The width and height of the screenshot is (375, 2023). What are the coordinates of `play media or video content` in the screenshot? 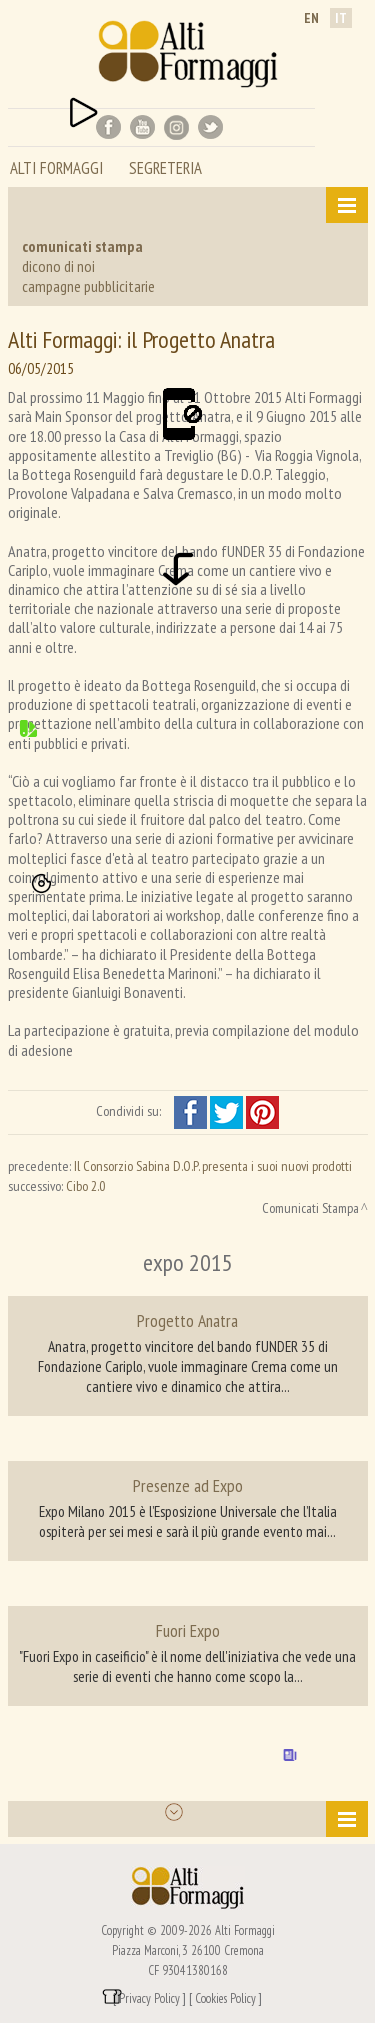 It's located at (83, 112).